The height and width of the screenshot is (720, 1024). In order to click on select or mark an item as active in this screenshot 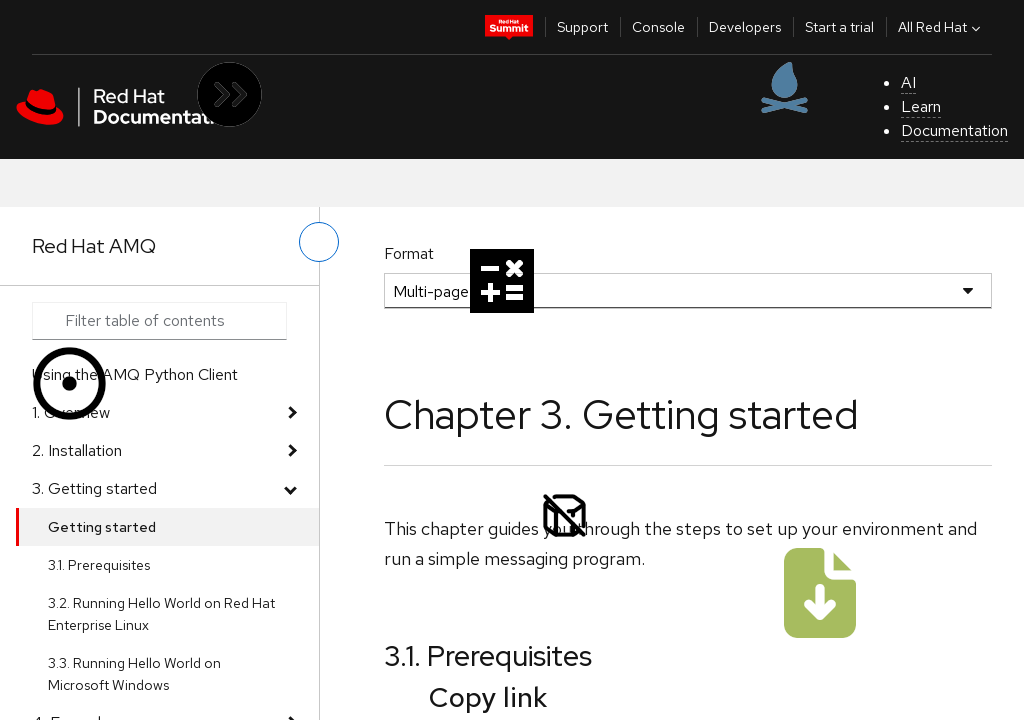, I will do `click(69, 383)`.